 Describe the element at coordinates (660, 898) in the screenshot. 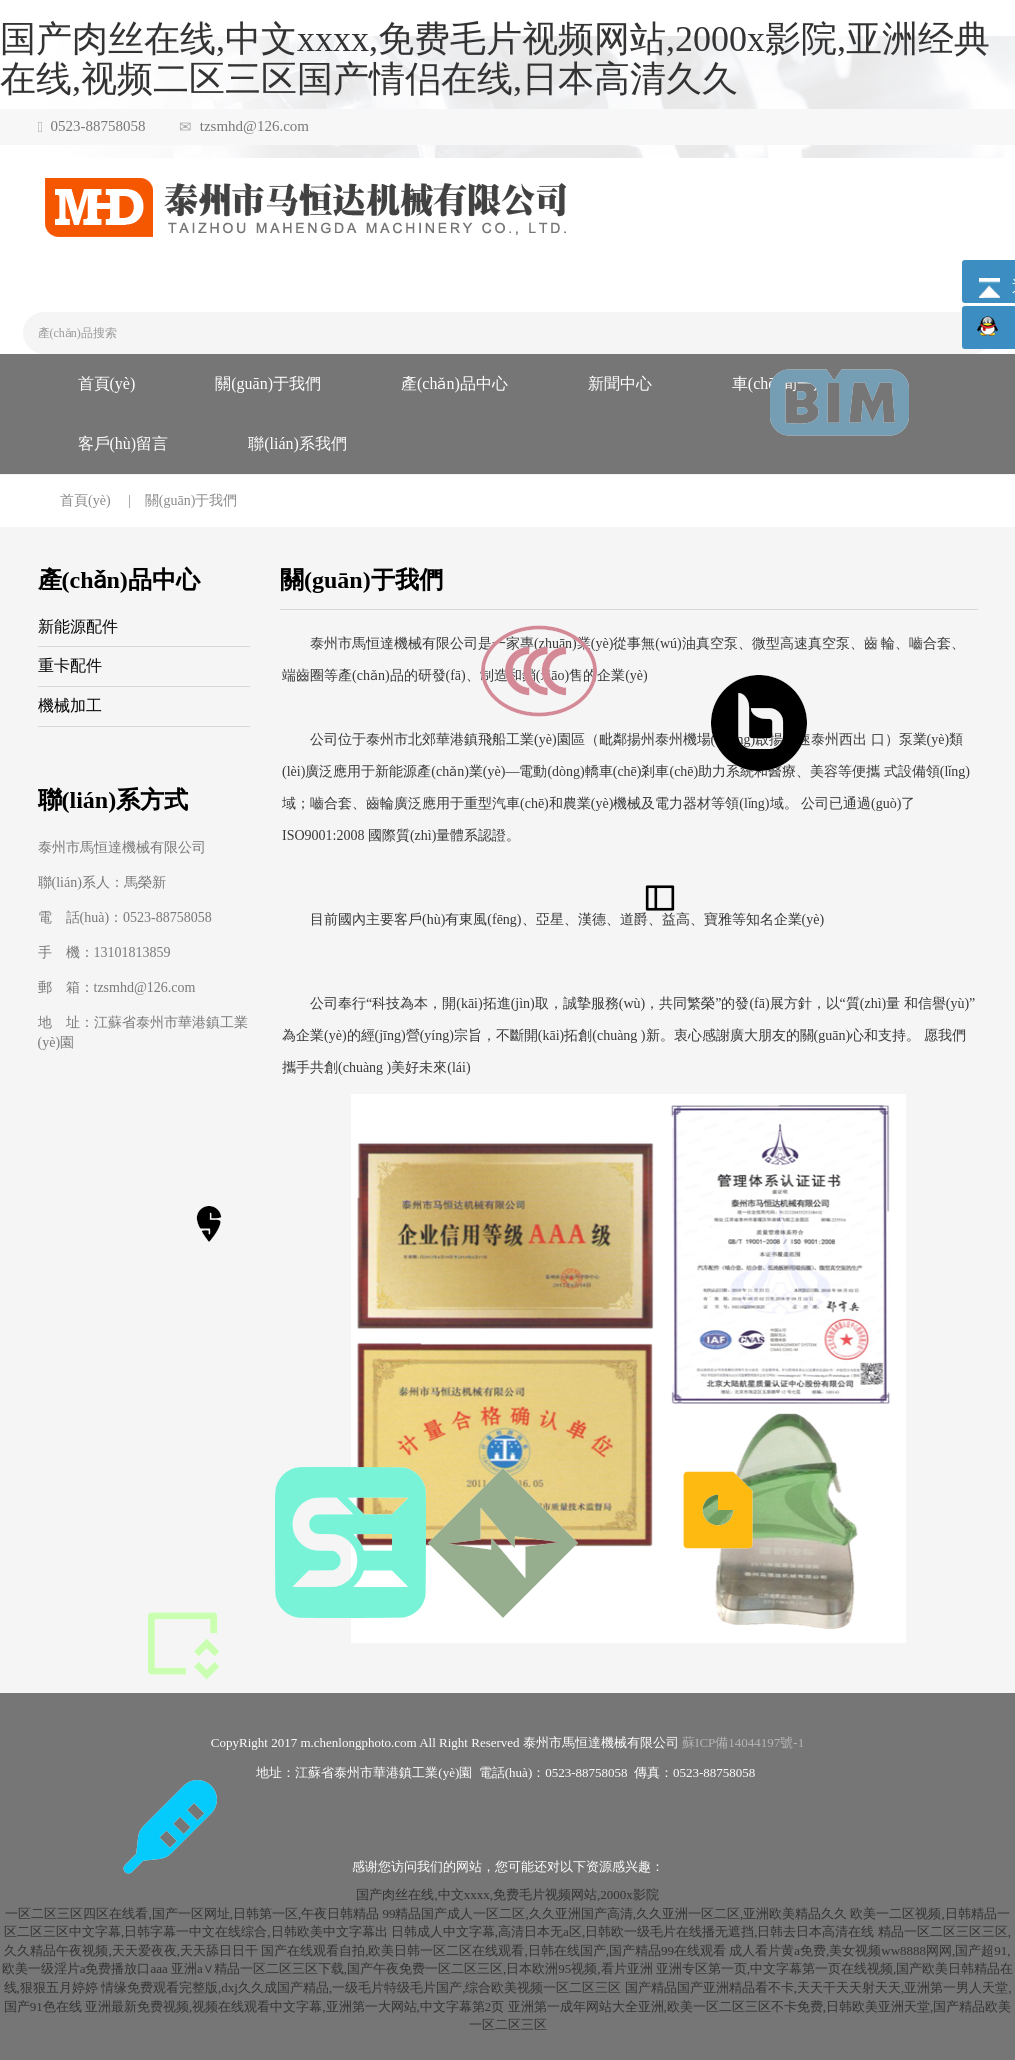

I see `toggle the sidebar panel` at that location.